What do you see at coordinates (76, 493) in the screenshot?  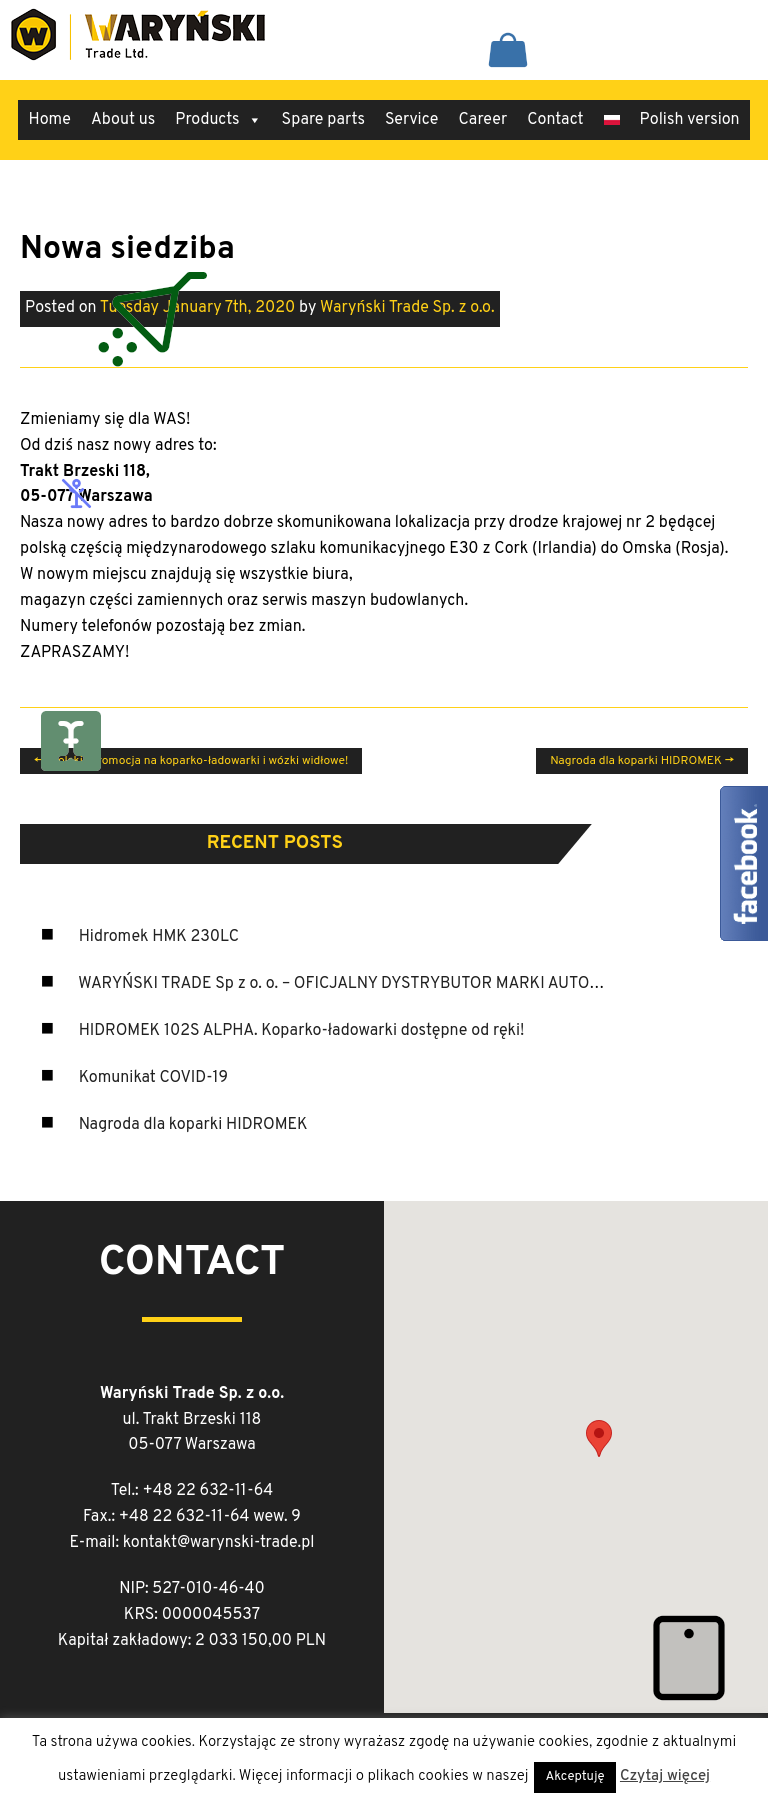 I see `disable wardrobe or clothing display feature` at bounding box center [76, 493].